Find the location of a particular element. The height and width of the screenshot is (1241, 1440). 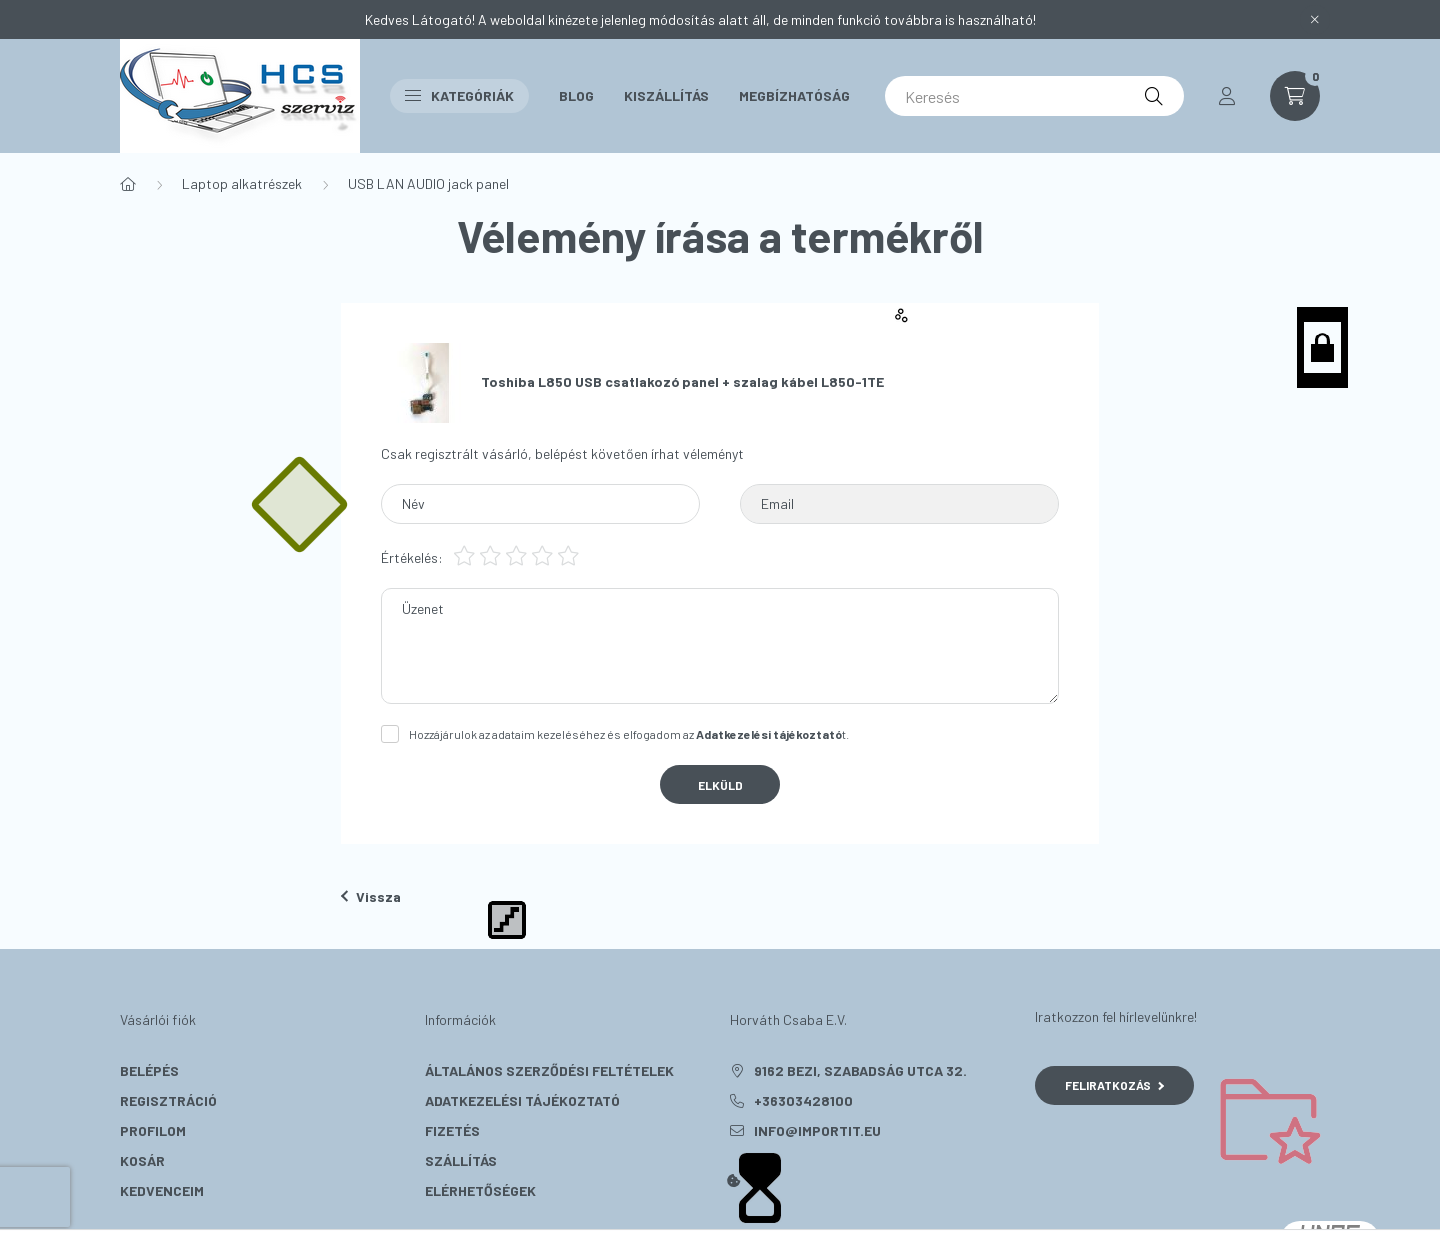

indicates stairs available at this location is located at coordinates (507, 920).